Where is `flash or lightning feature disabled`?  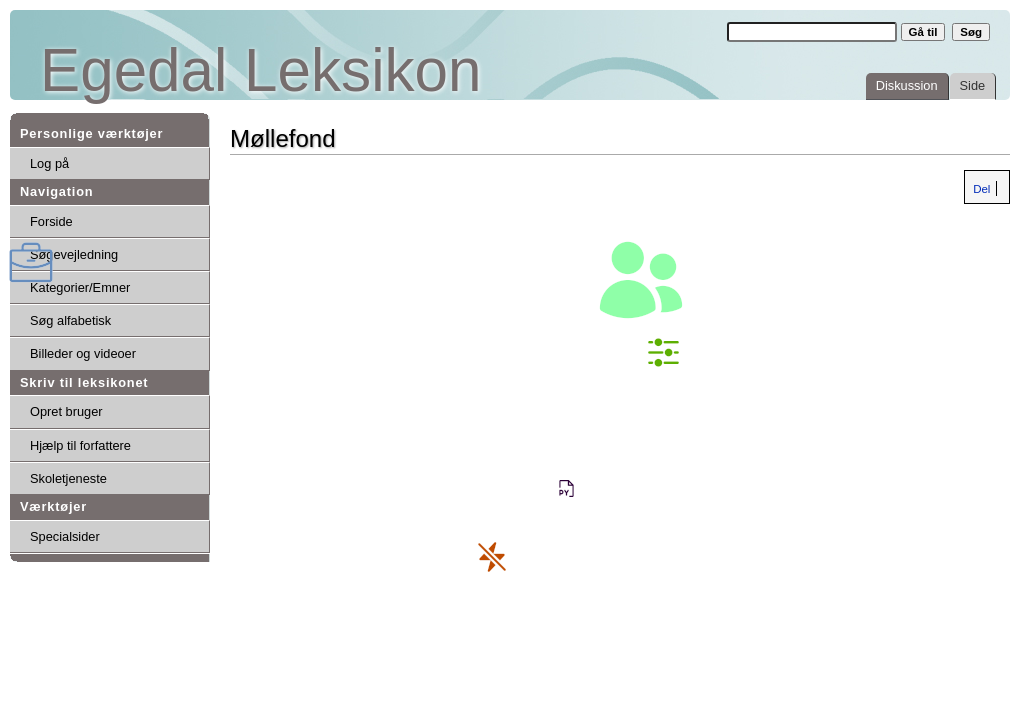 flash or lightning feature disabled is located at coordinates (492, 557).